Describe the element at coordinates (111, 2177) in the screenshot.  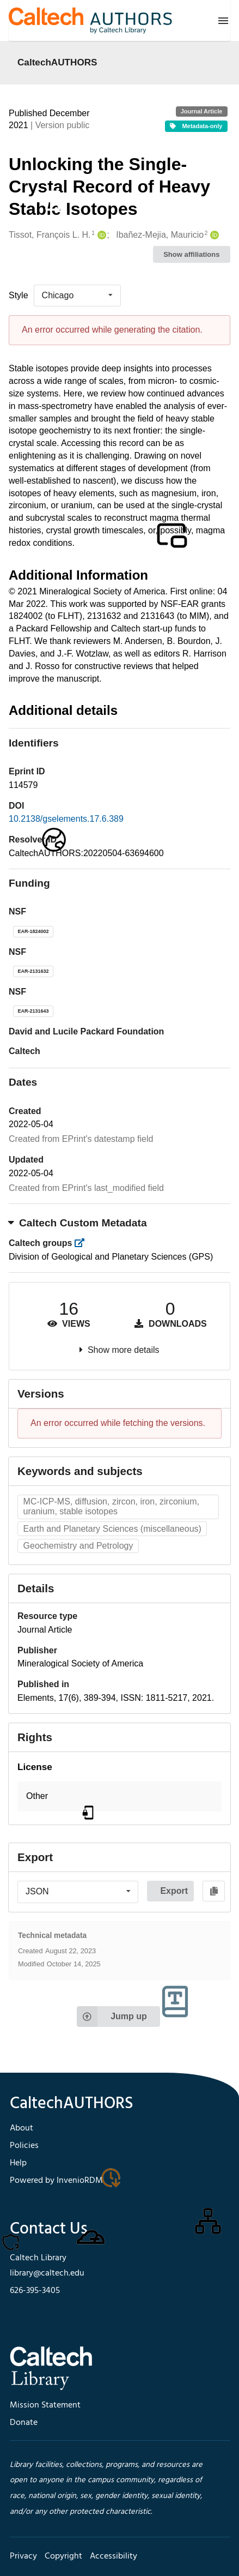
I see `download history or past activity` at that location.